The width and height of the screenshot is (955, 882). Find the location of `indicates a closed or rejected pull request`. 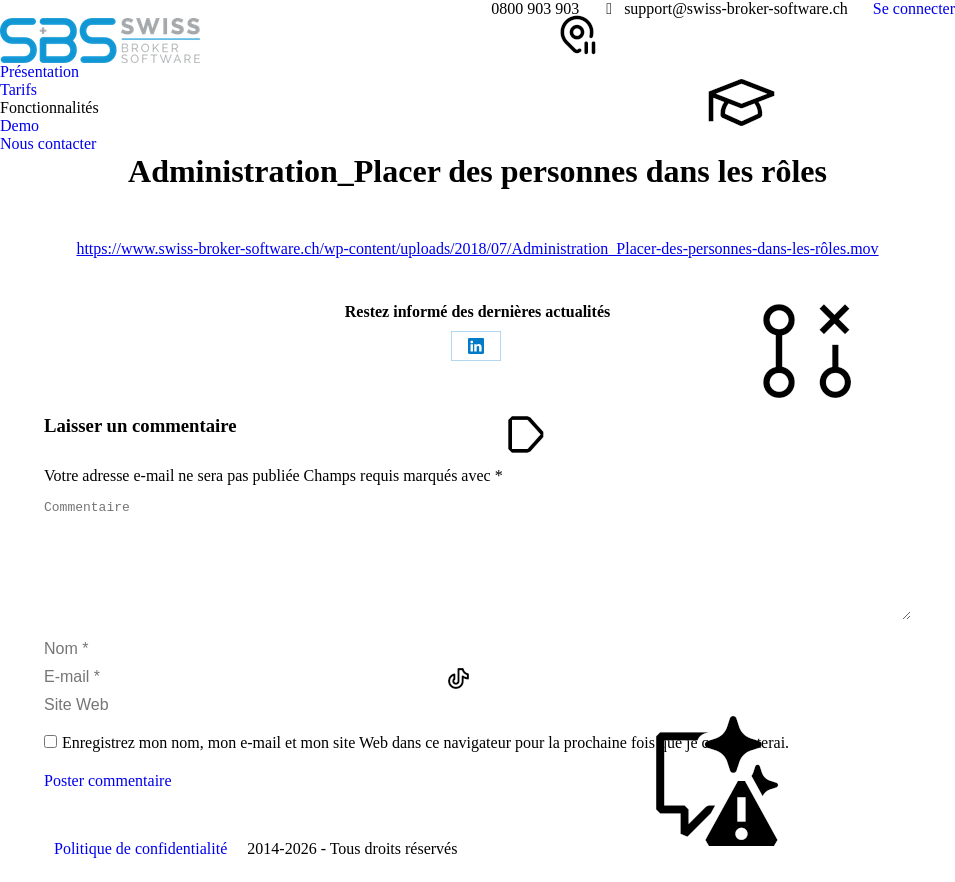

indicates a closed or rejected pull request is located at coordinates (807, 348).